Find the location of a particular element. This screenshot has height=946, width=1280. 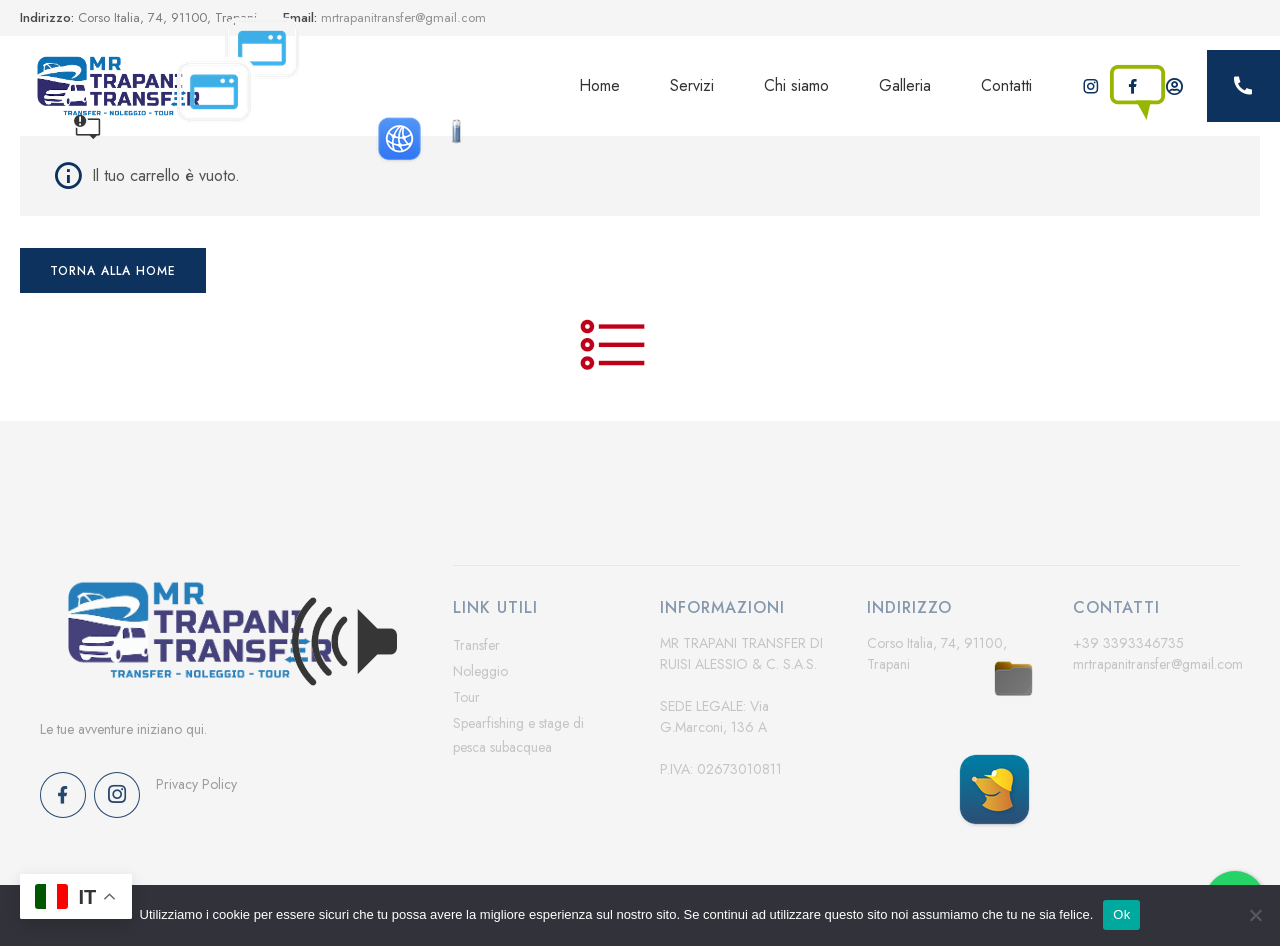

duplicate display mode enabled is located at coordinates (238, 70).